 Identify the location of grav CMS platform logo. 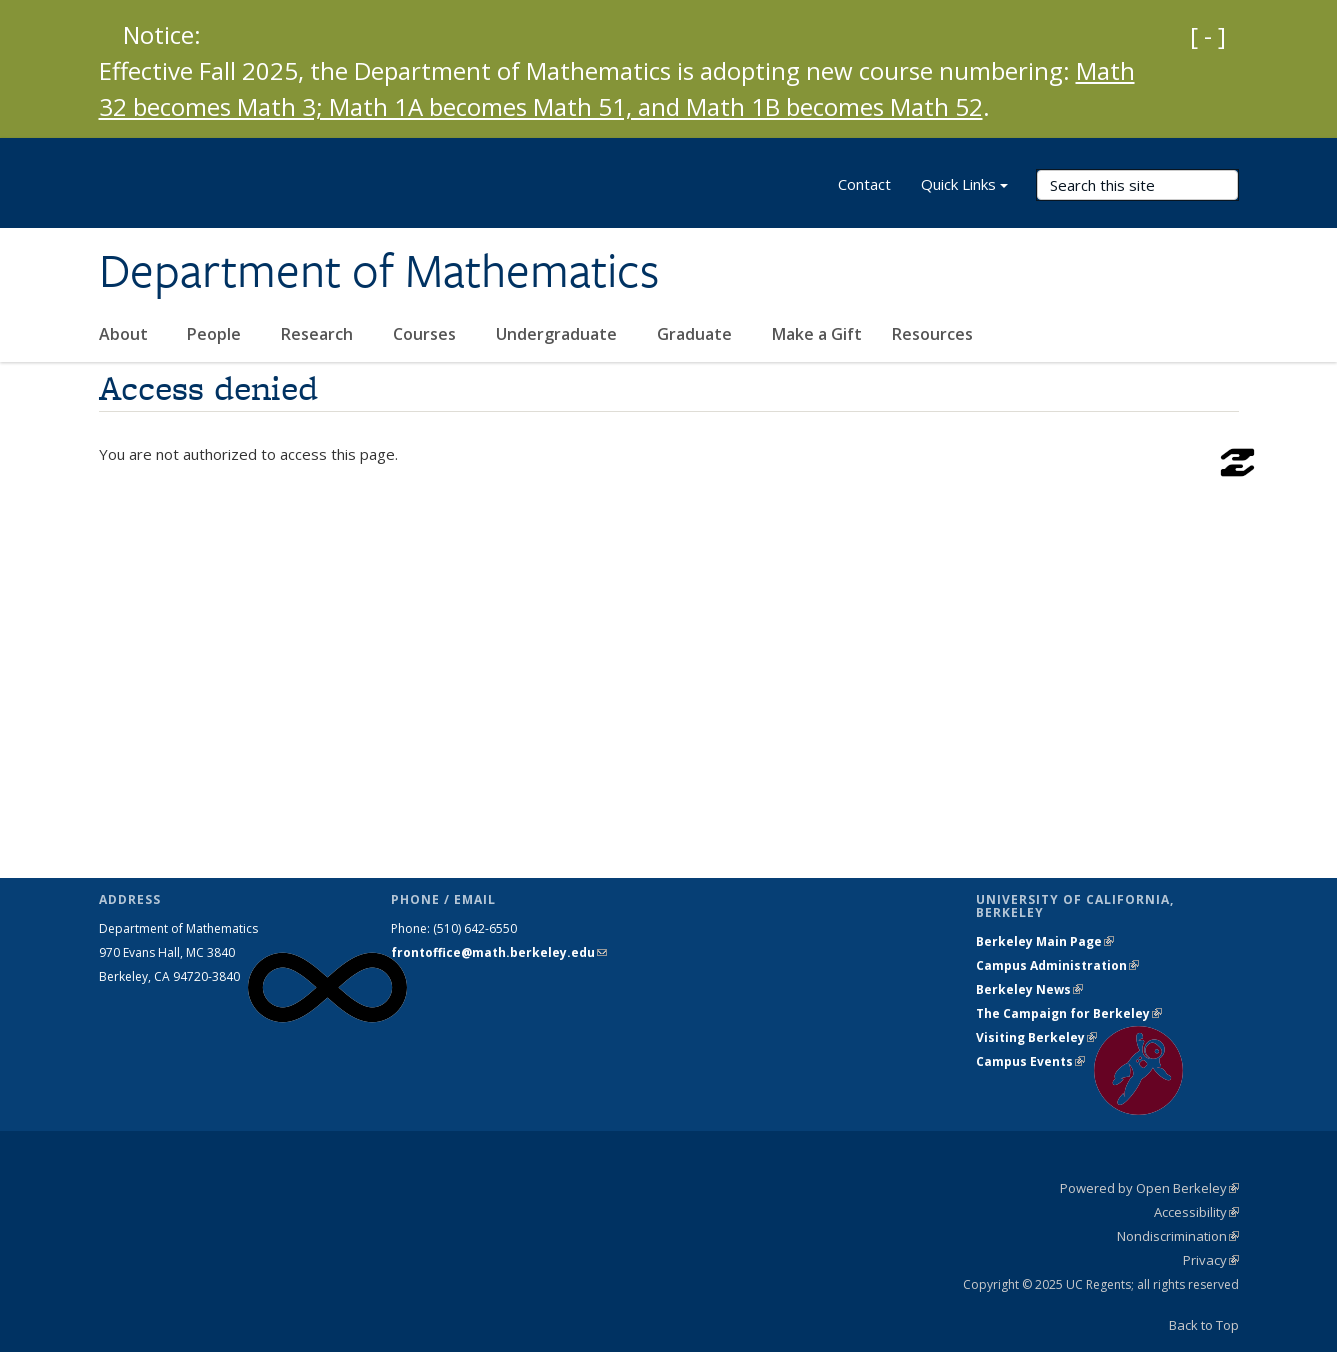
(1138, 1070).